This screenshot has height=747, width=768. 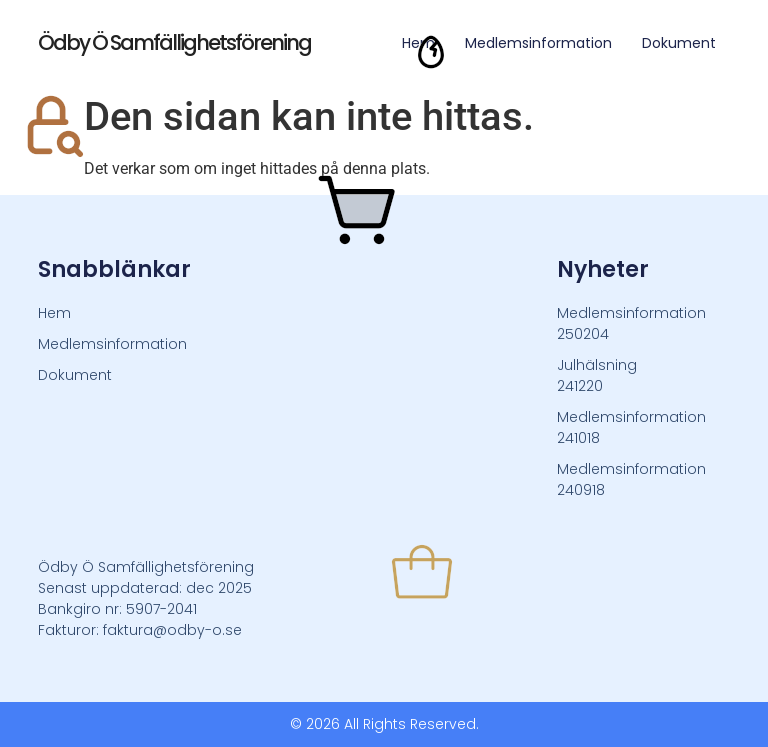 What do you see at coordinates (431, 52) in the screenshot?
I see `indicates a cracked or broken item` at bounding box center [431, 52].